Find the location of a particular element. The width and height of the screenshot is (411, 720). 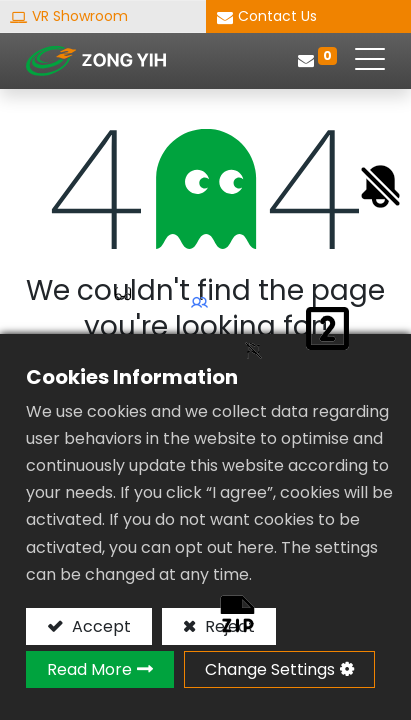

mute notifications is located at coordinates (380, 186).